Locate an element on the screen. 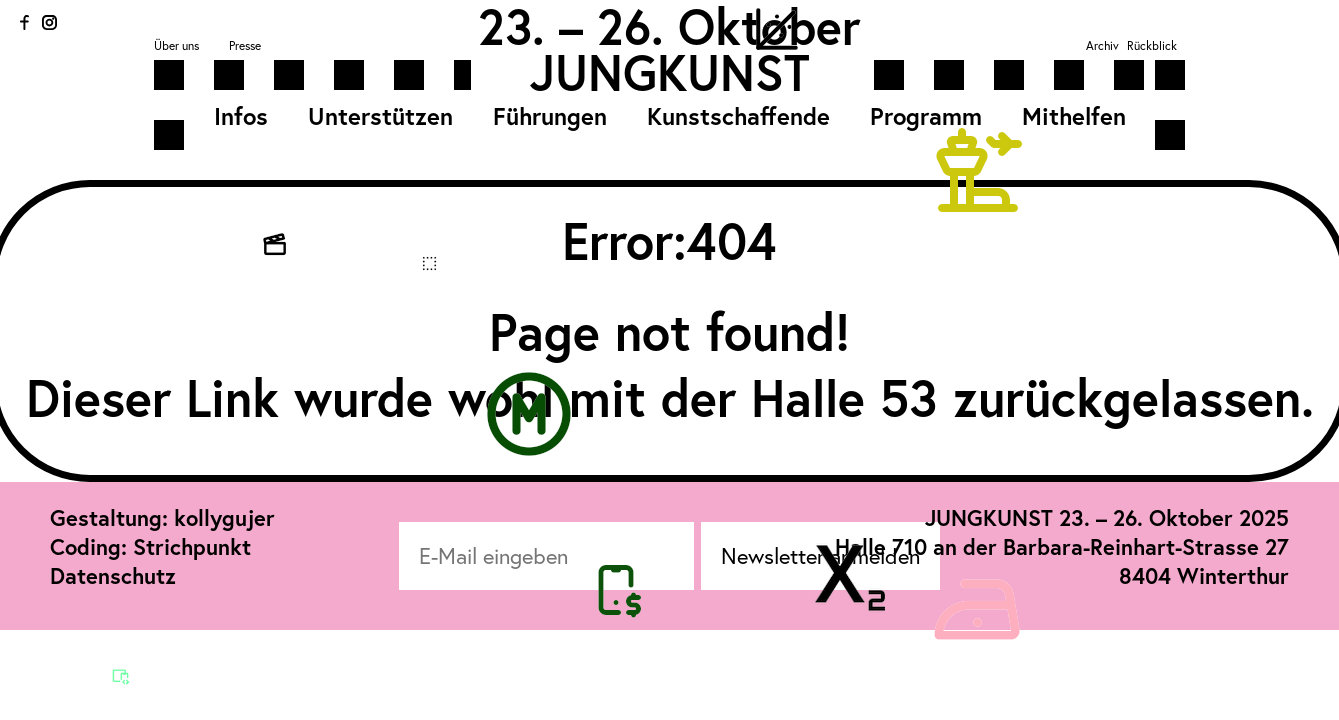  view covariate analysis chart is located at coordinates (777, 29).